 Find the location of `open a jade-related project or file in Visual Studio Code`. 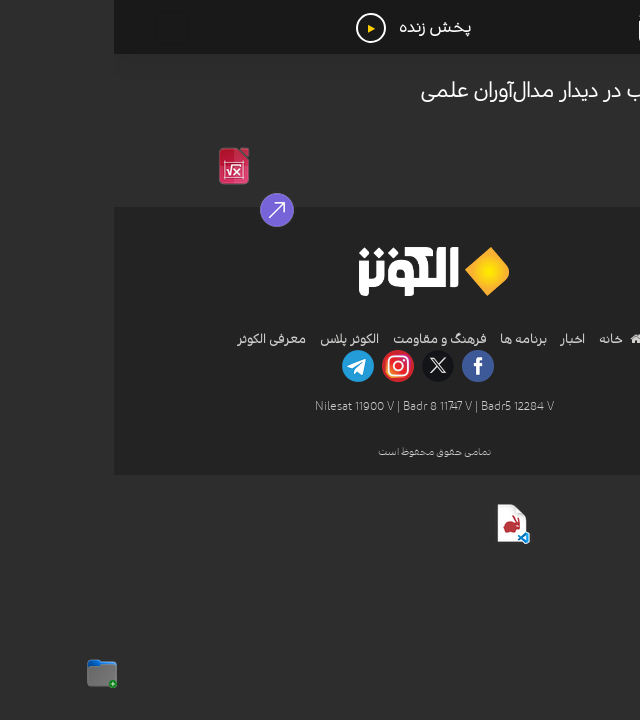

open a jade-related project or file in Visual Studio Code is located at coordinates (512, 524).